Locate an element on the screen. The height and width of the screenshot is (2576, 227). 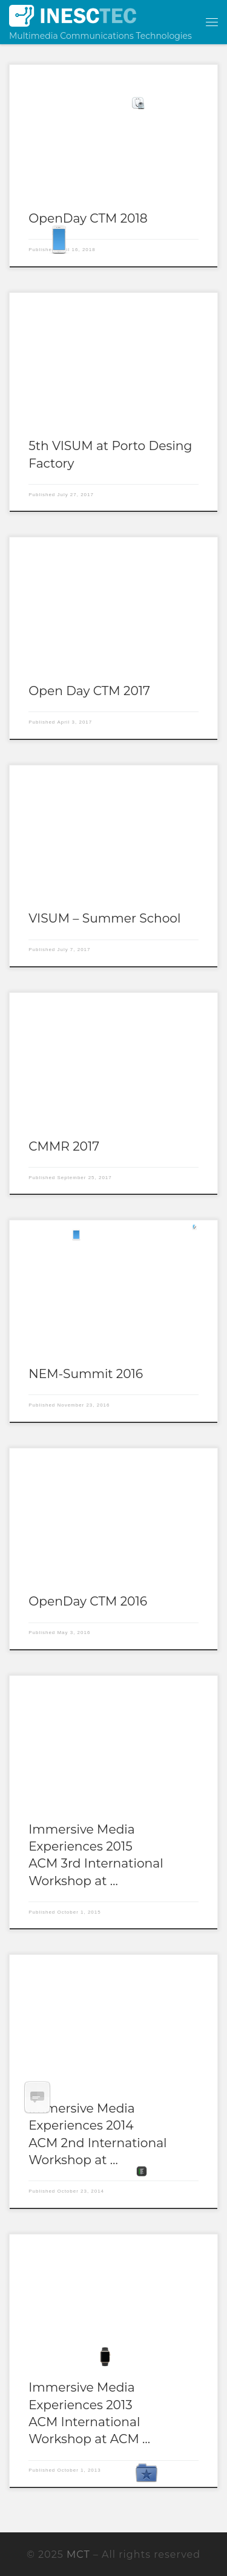
access your favorites folder in the media library is located at coordinates (146, 2473).